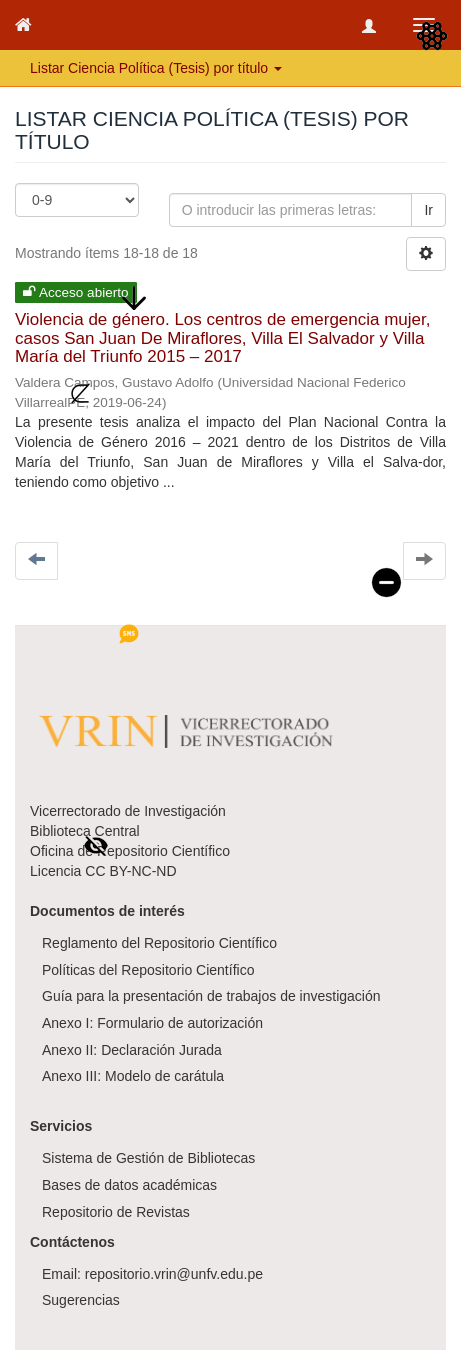 This screenshot has height=1370, width=461. Describe the element at coordinates (386, 582) in the screenshot. I see `enable do not disturb mode` at that location.